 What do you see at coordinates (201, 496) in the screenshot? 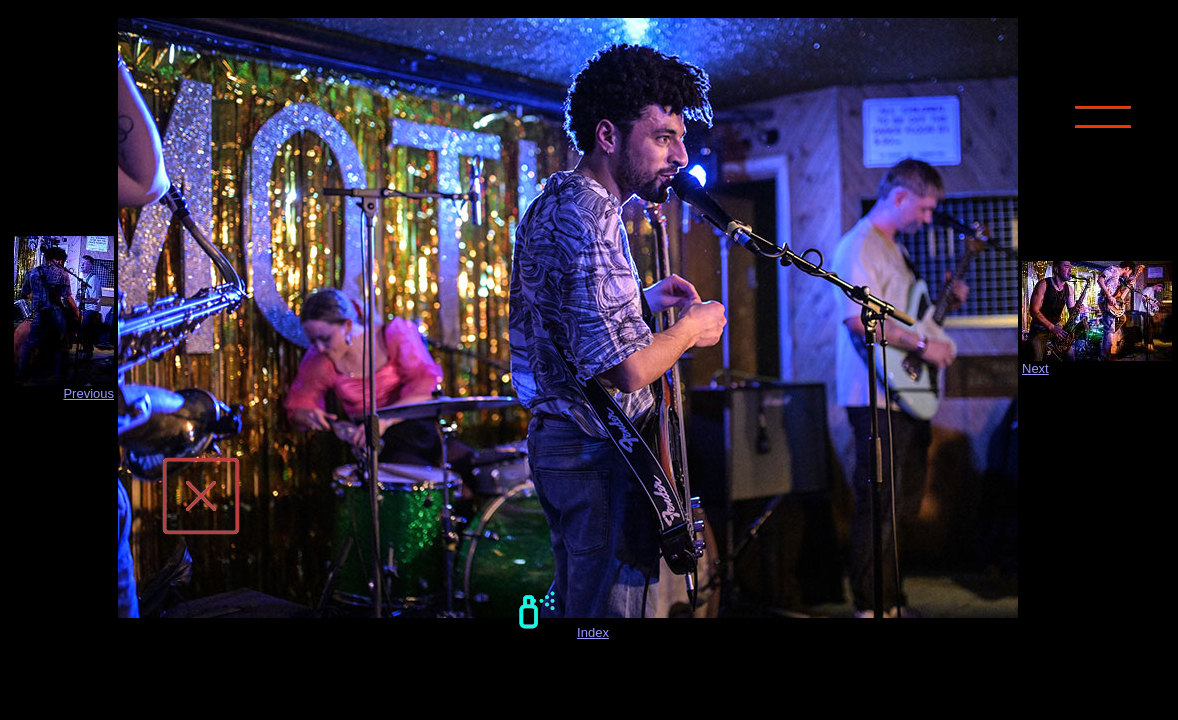
I see `close or dismiss a modal window` at bounding box center [201, 496].